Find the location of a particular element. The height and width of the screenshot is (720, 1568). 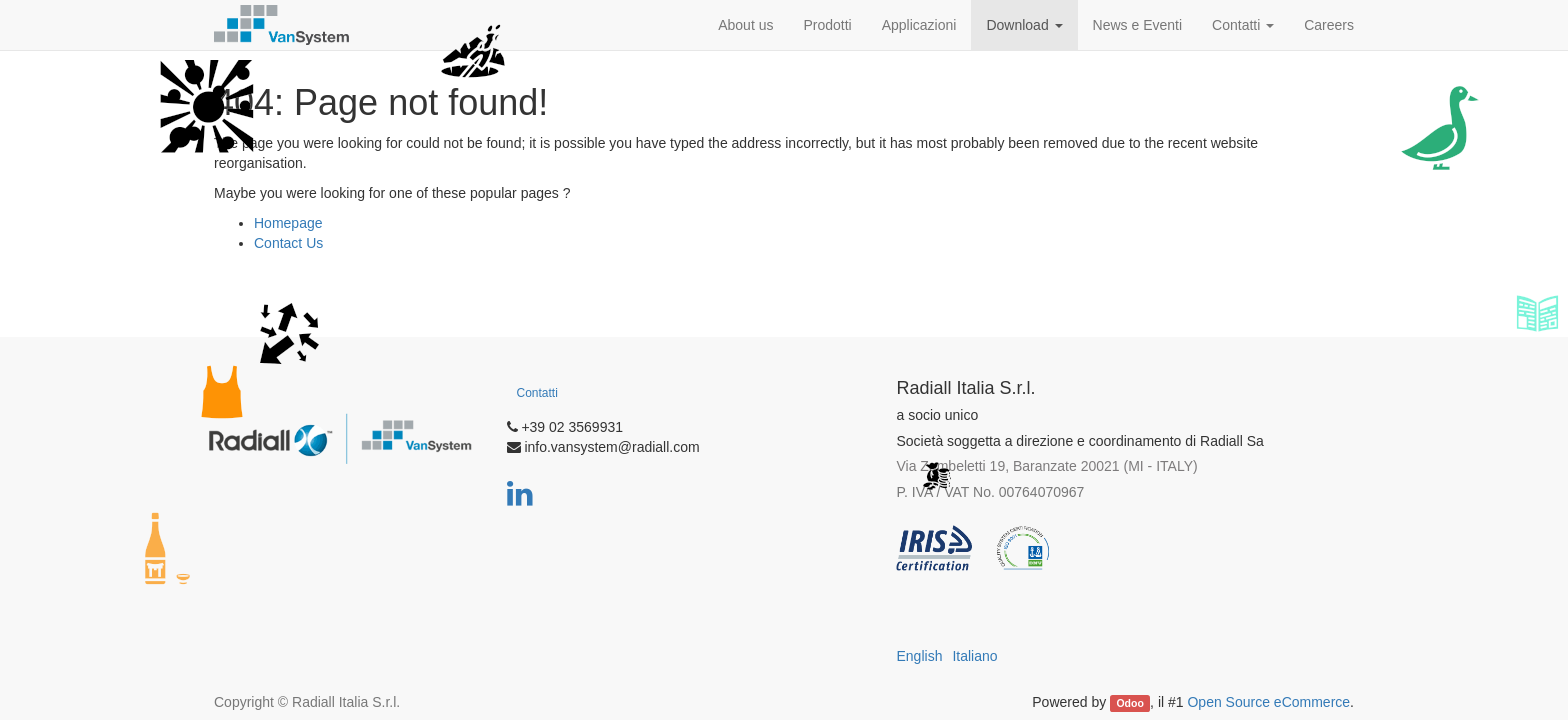

indicates a collapse or implosion effect in gameplay is located at coordinates (207, 106).